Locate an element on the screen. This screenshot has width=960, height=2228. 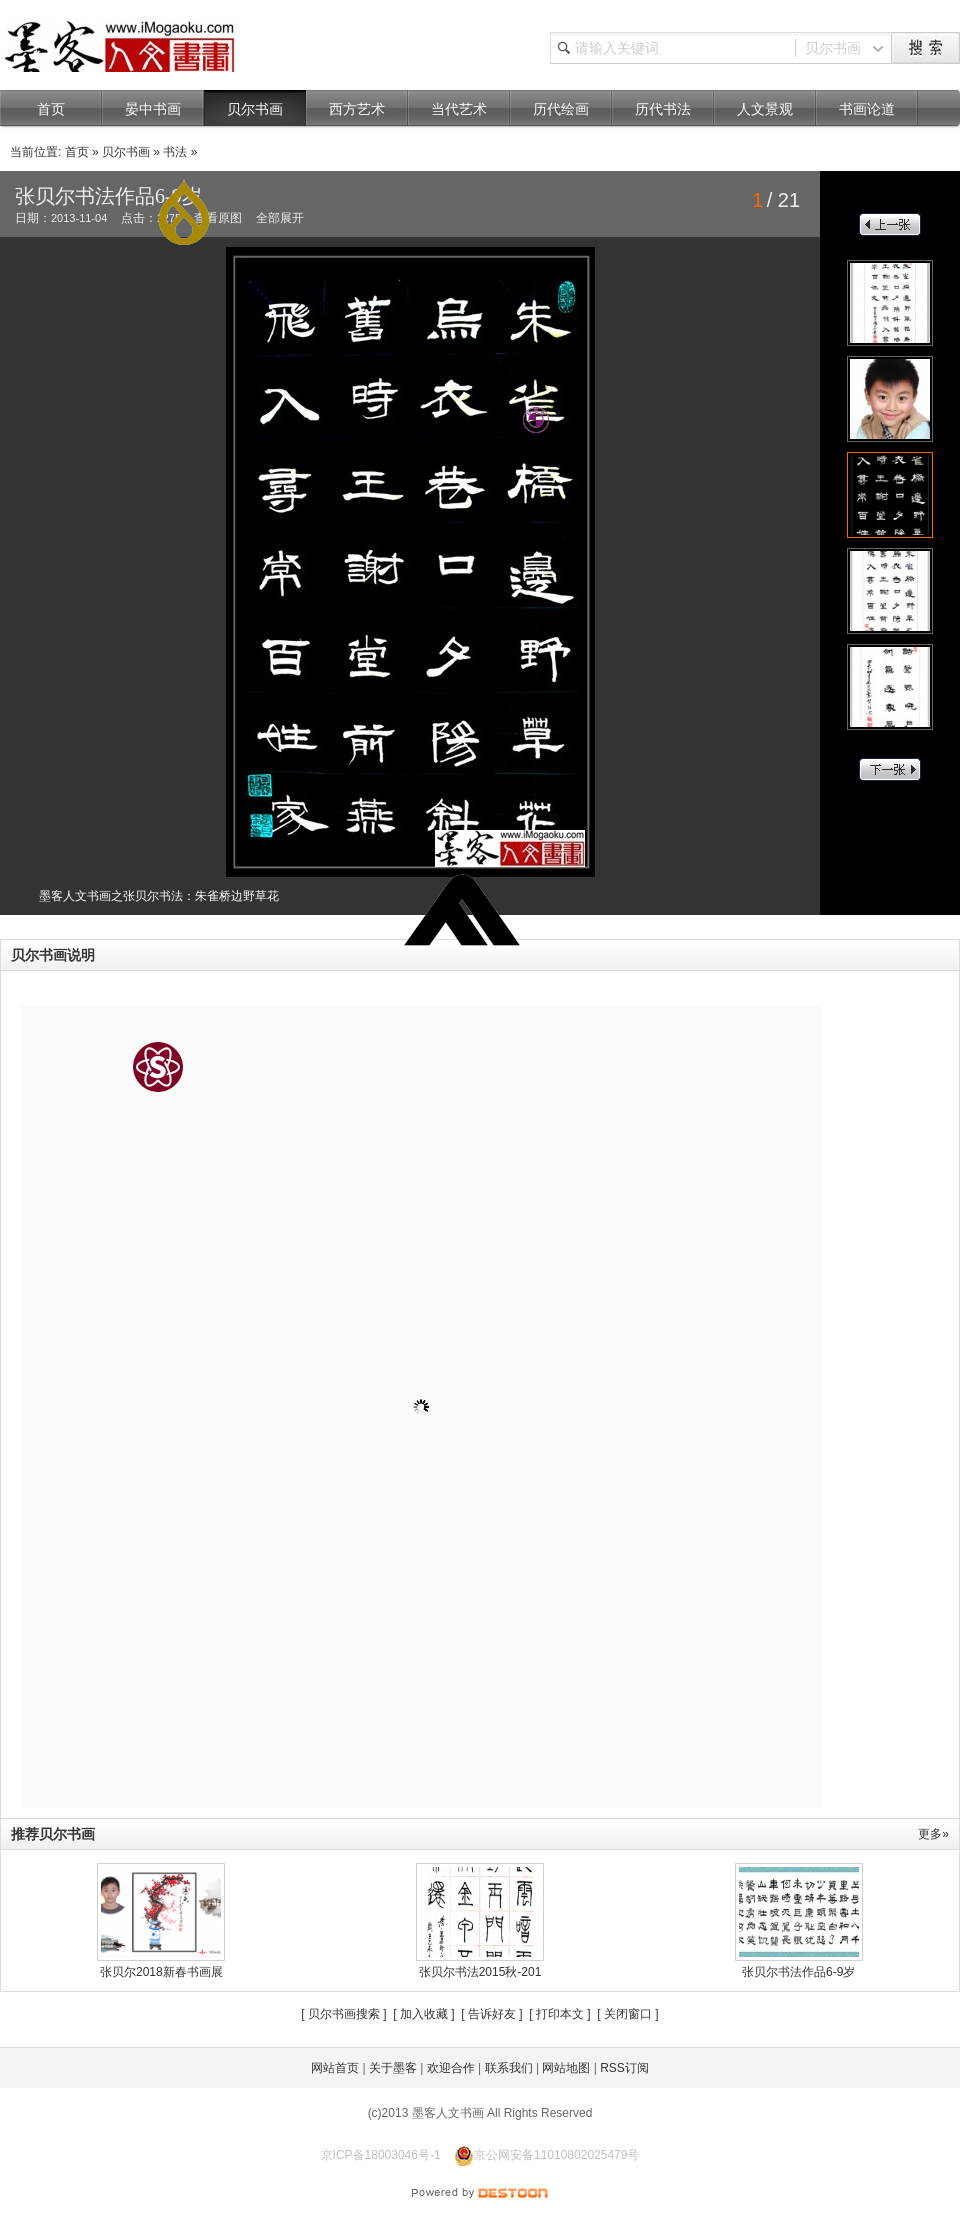
semantic ui react library logo is located at coordinates (158, 1067).